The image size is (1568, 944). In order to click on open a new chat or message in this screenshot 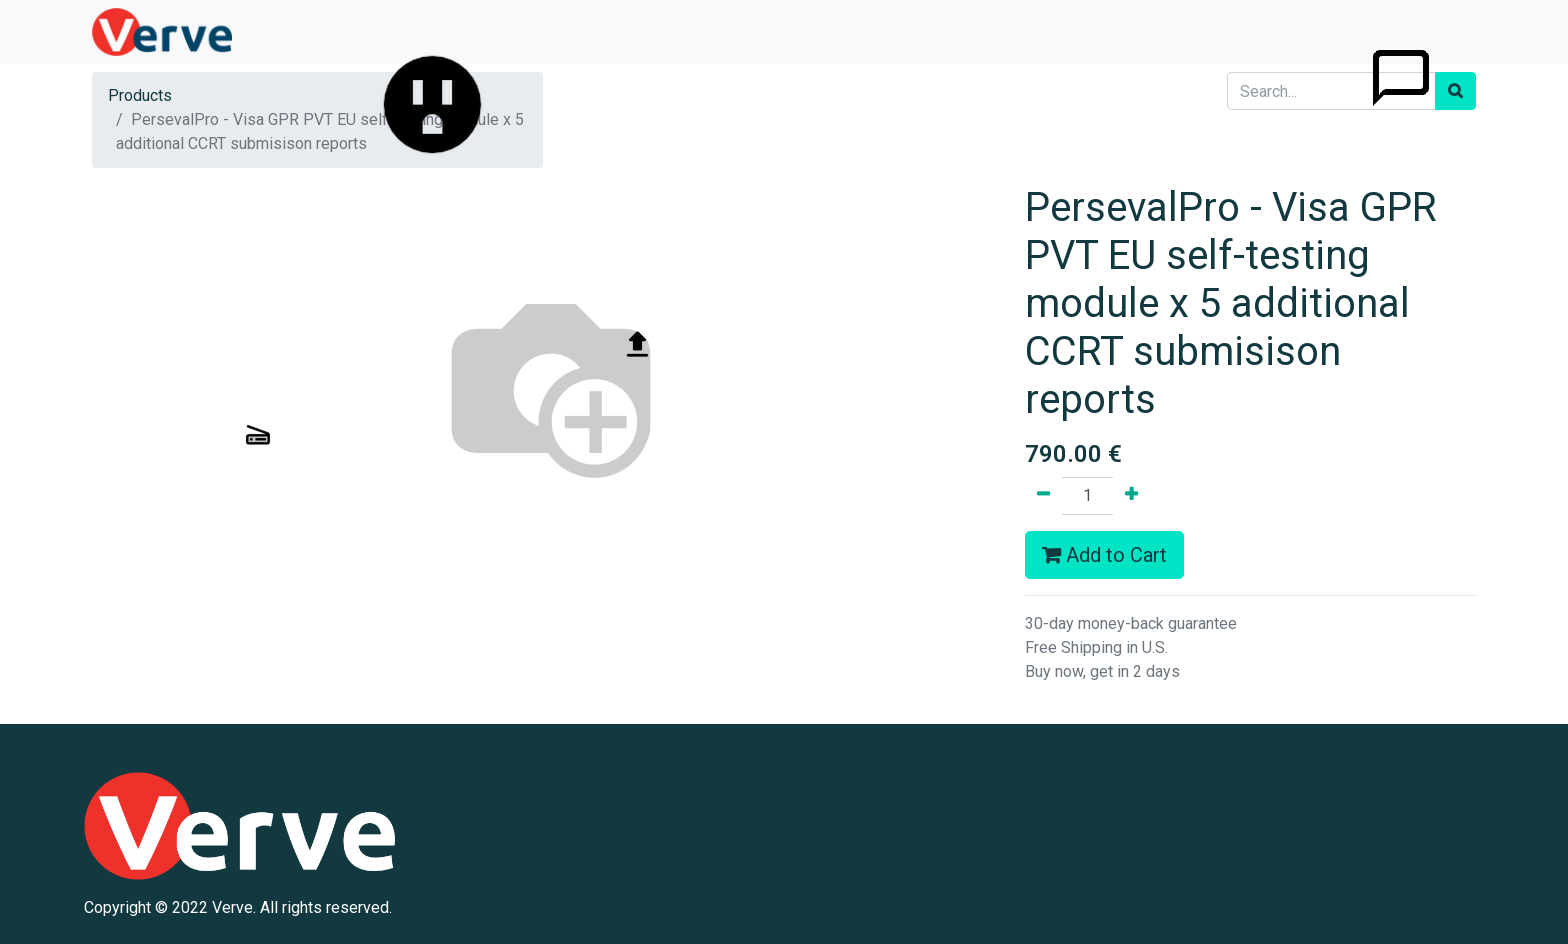, I will do `click(1401, 78)`.